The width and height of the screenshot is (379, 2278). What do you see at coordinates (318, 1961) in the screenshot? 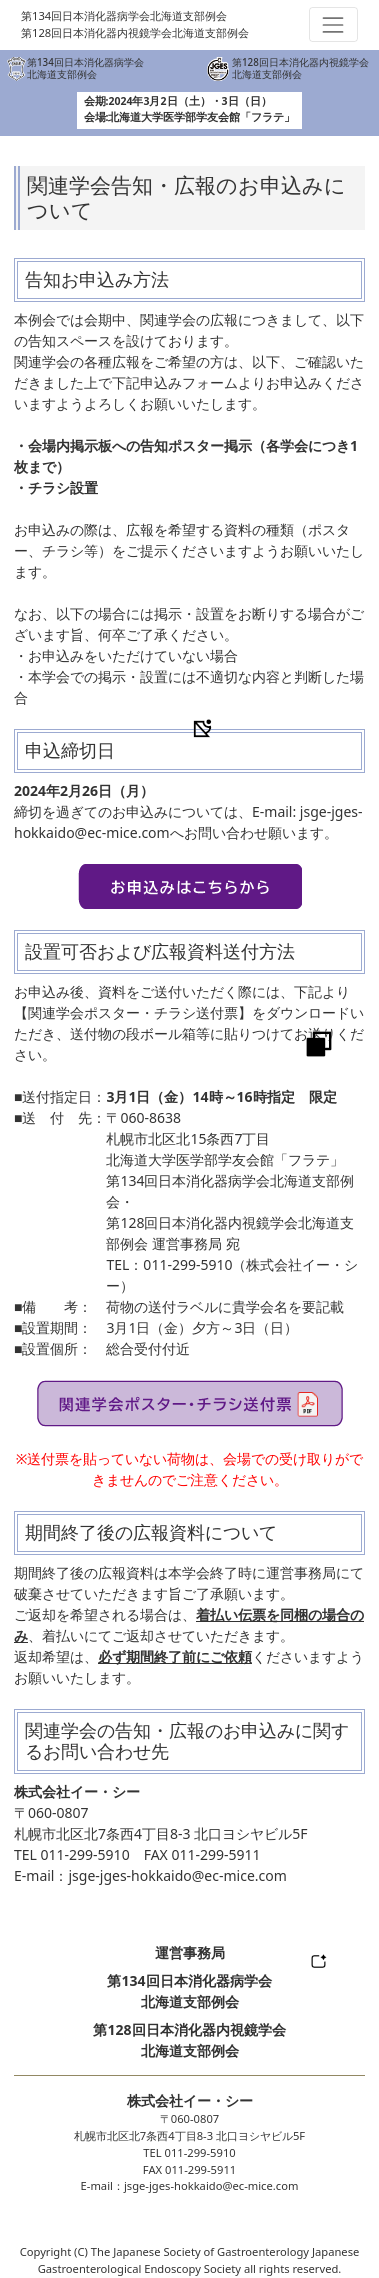
I see `generate content using AI` at bounding box center [318, 1961].